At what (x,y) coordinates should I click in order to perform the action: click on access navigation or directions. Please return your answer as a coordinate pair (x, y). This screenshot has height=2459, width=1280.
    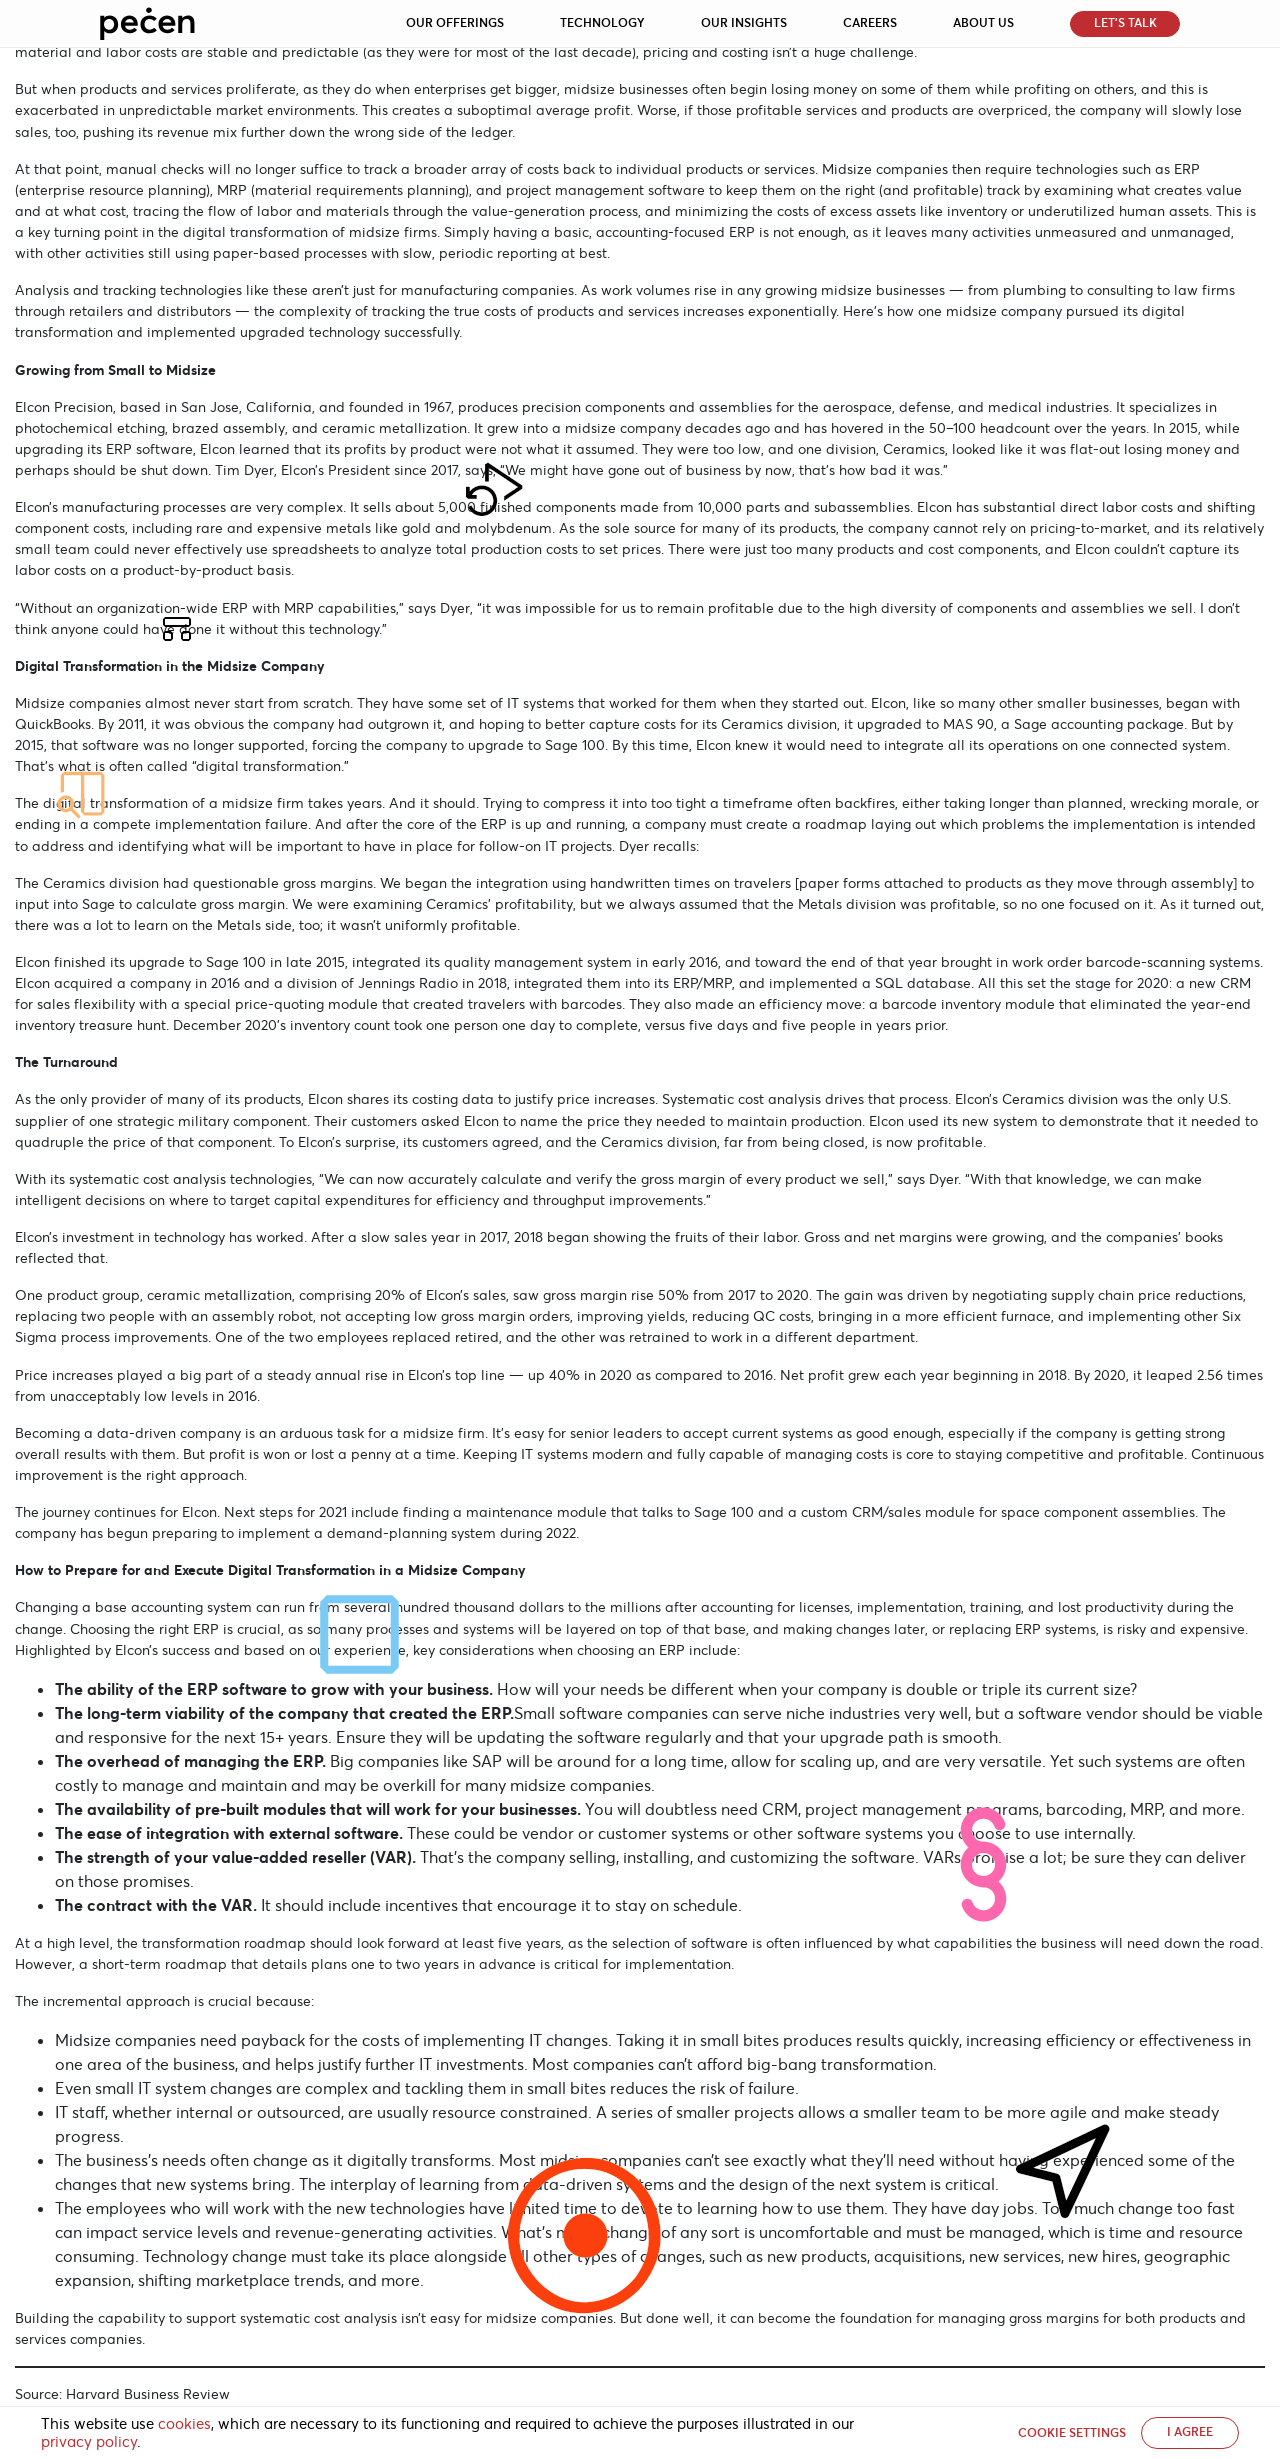
    Looking at the image, I should click on (1060, 2173).